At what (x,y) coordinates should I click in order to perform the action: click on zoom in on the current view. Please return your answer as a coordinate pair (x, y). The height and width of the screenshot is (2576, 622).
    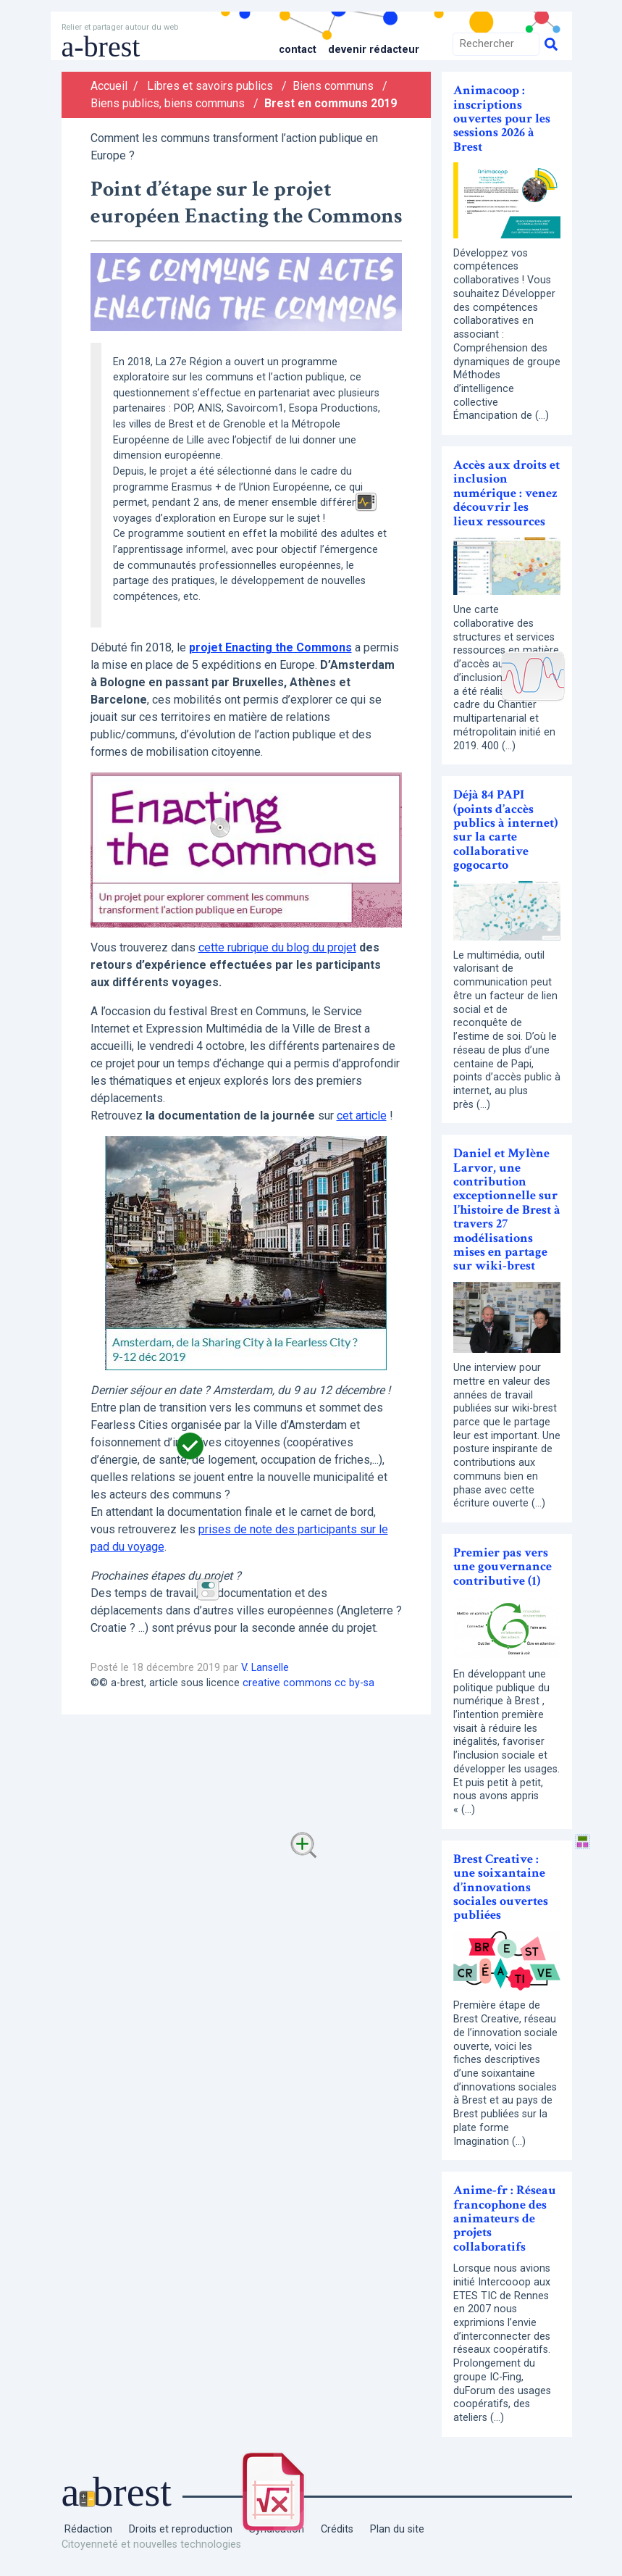
    Looking at the image, I should click on (303, 1845).